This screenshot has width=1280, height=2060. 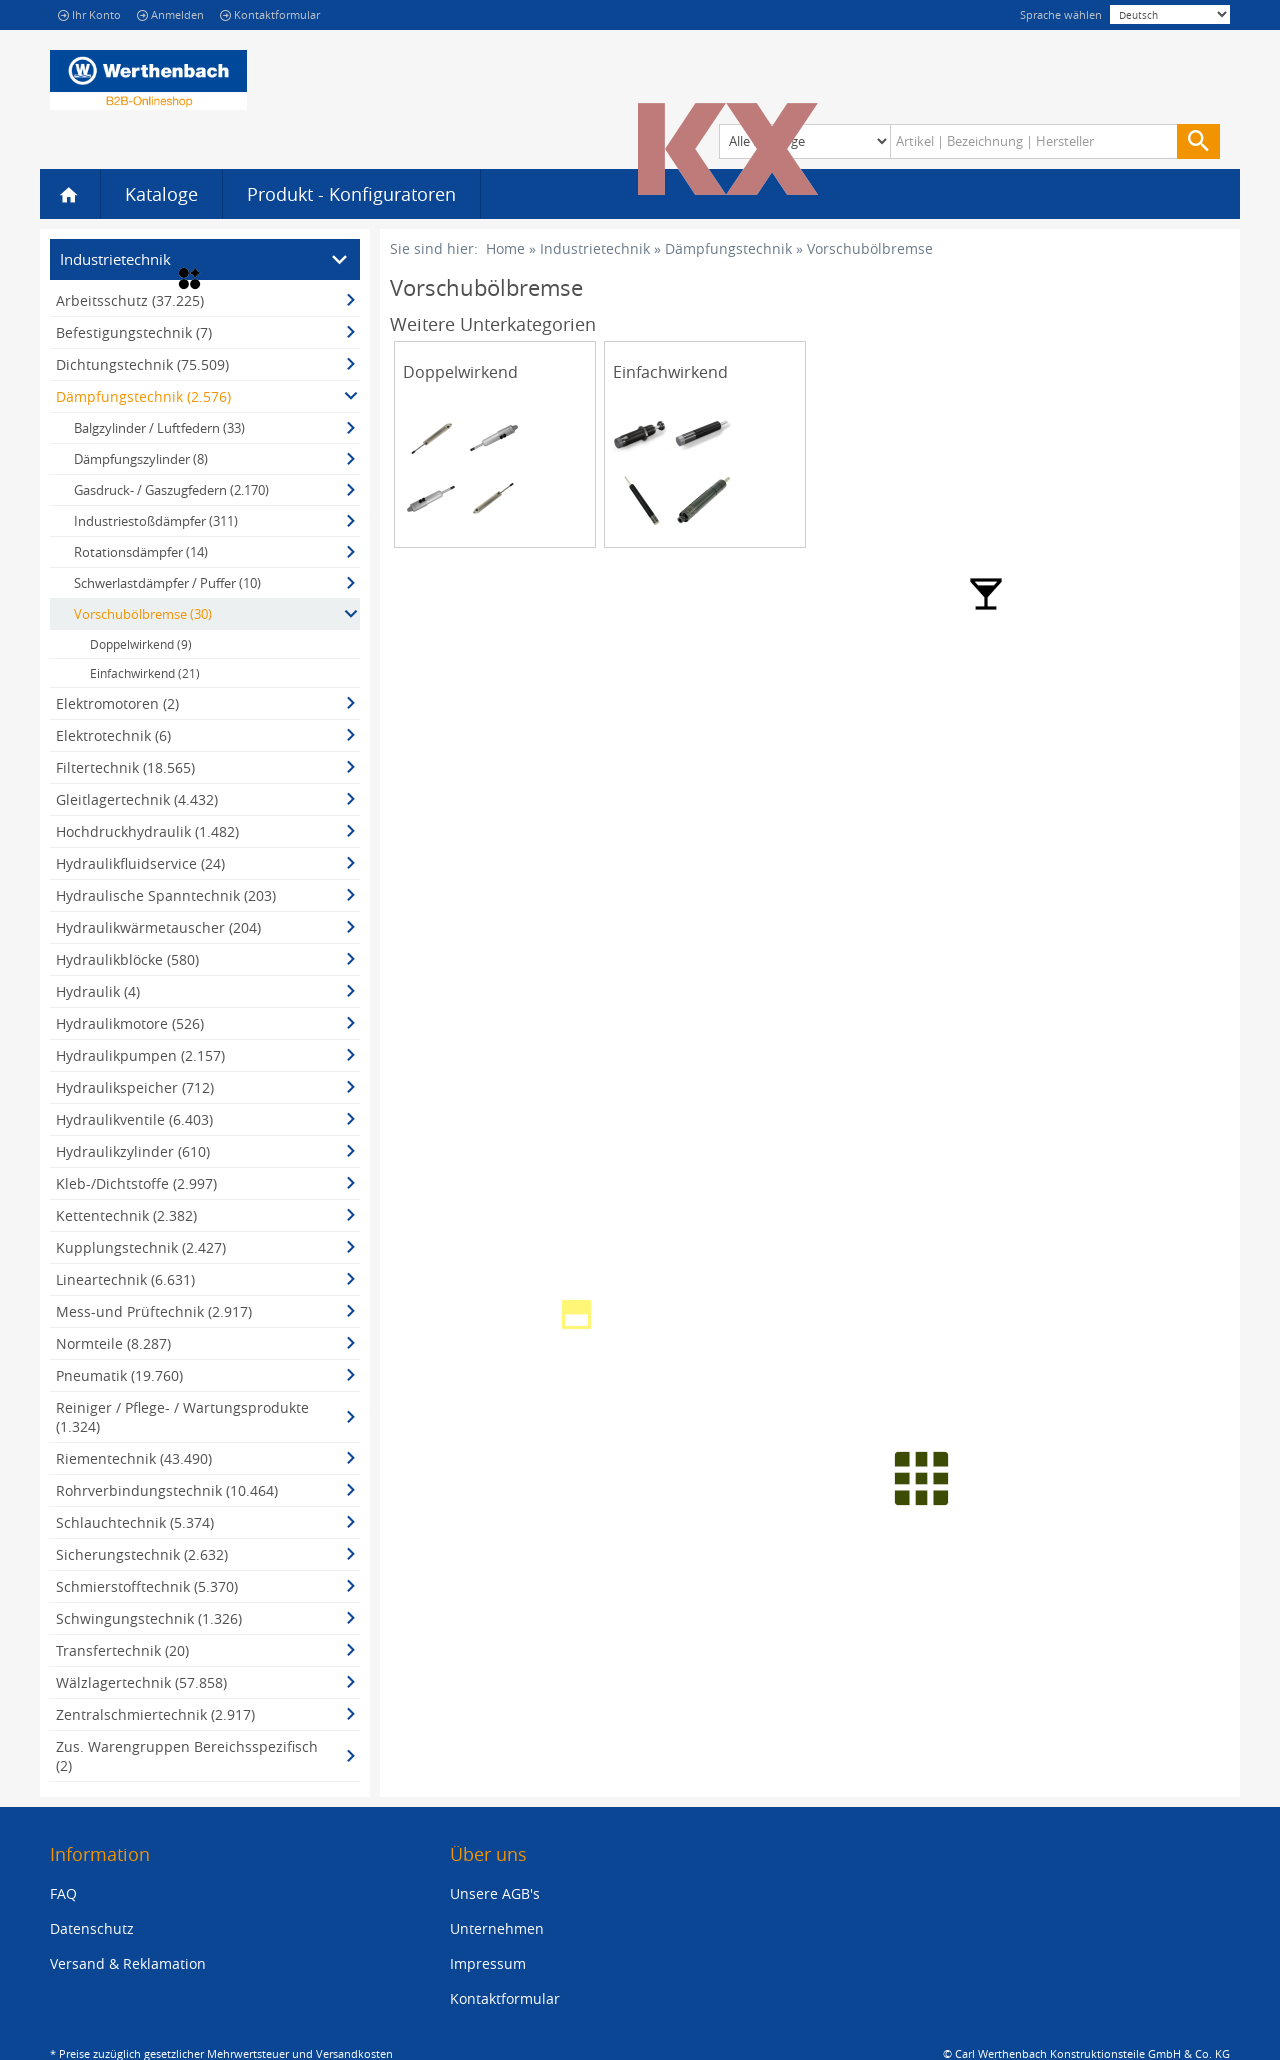 What do you see at coordinates (986, 594) in the screenshot?
I see `view cocktail or drink menu` at bounding box center [986, 594].